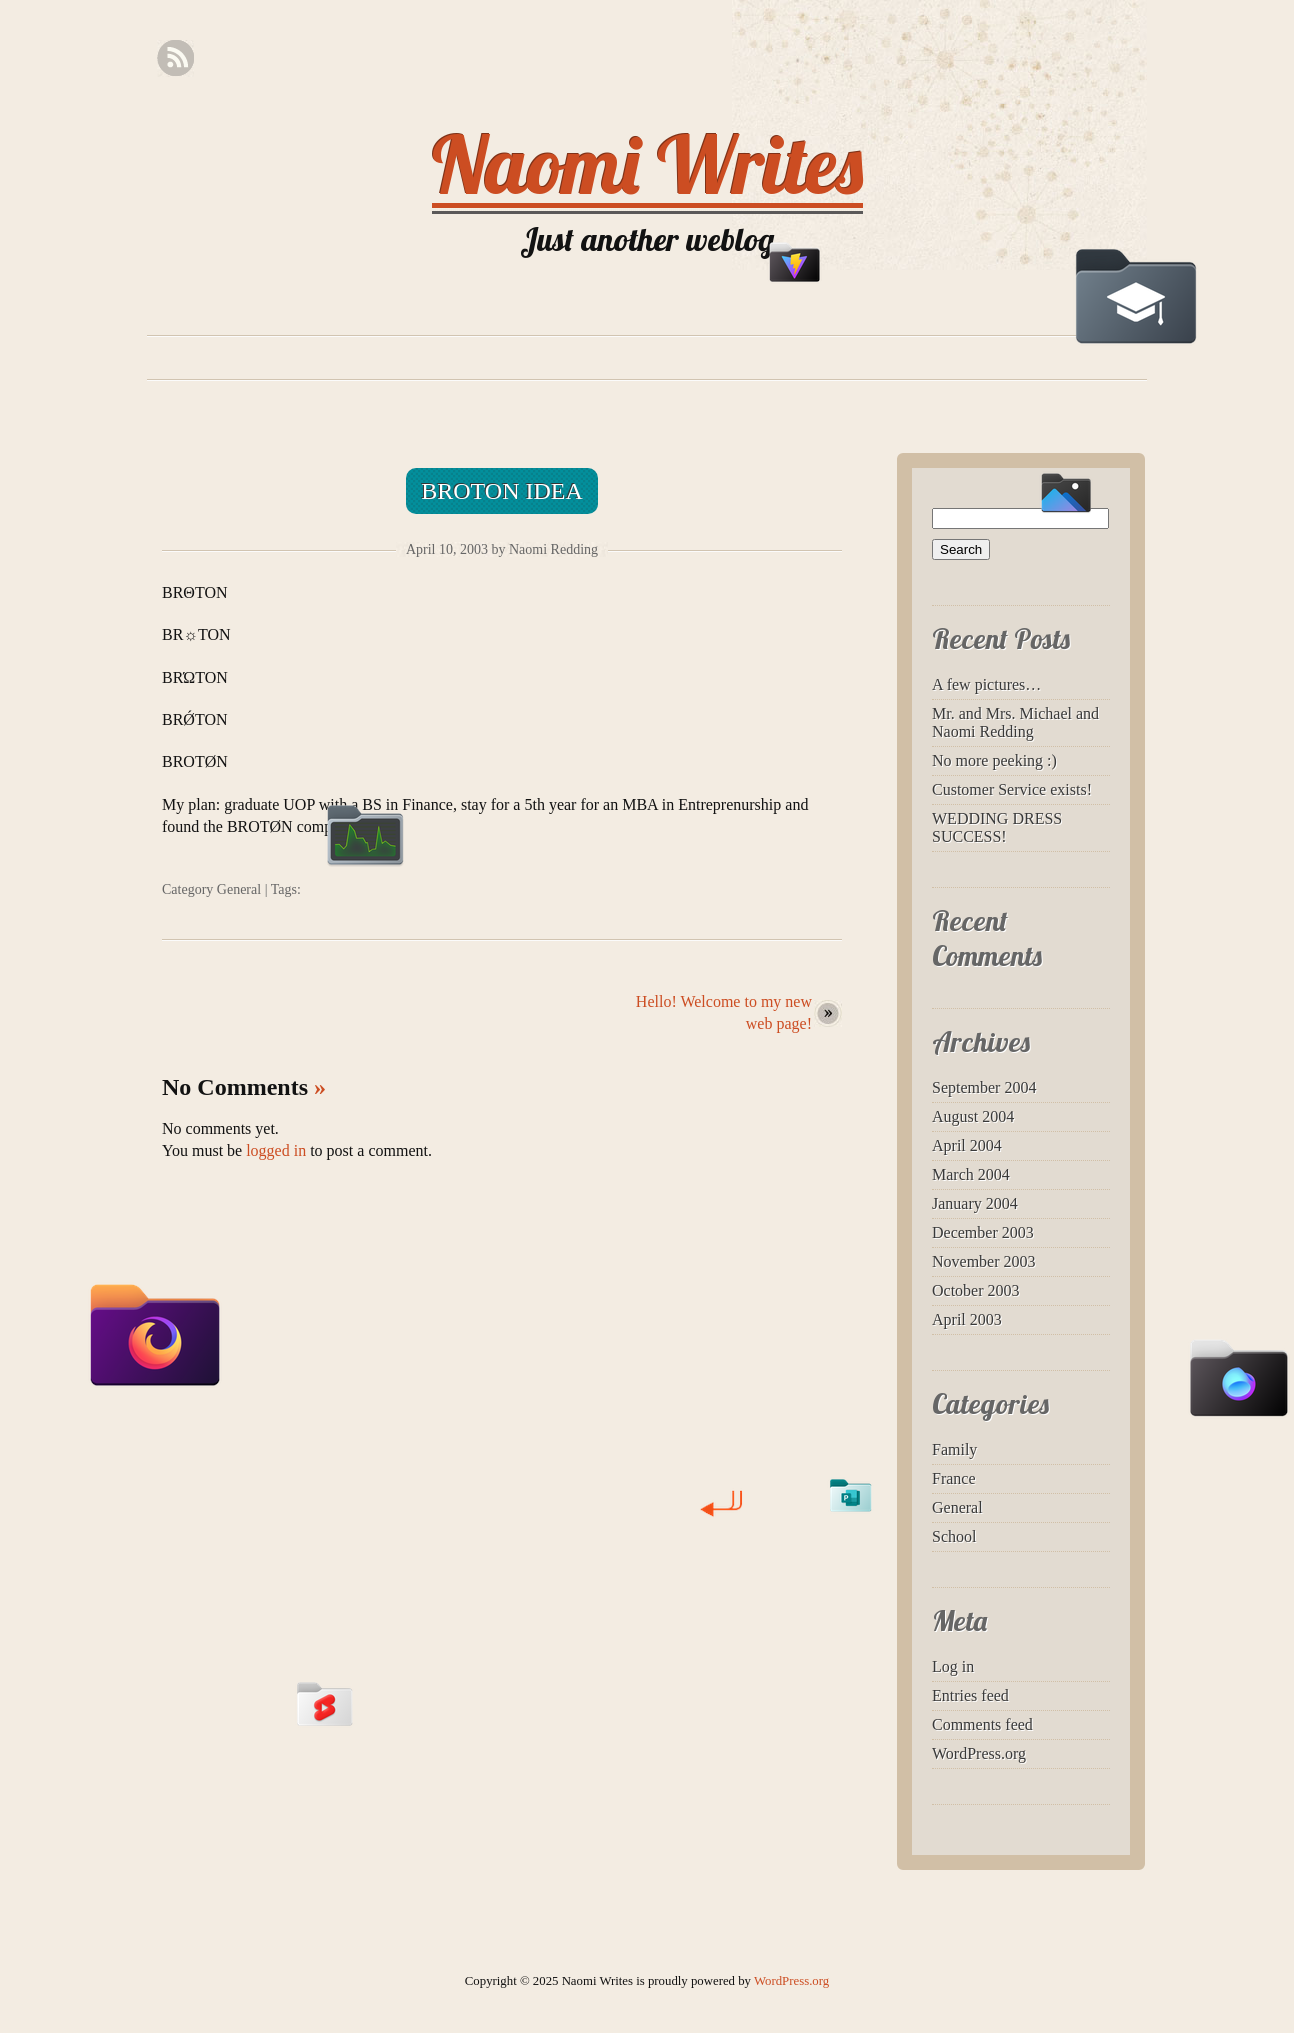  Describe the element at coordinates (1135, 299) in the screenshot. I see `open education or coursework folder` at that location.